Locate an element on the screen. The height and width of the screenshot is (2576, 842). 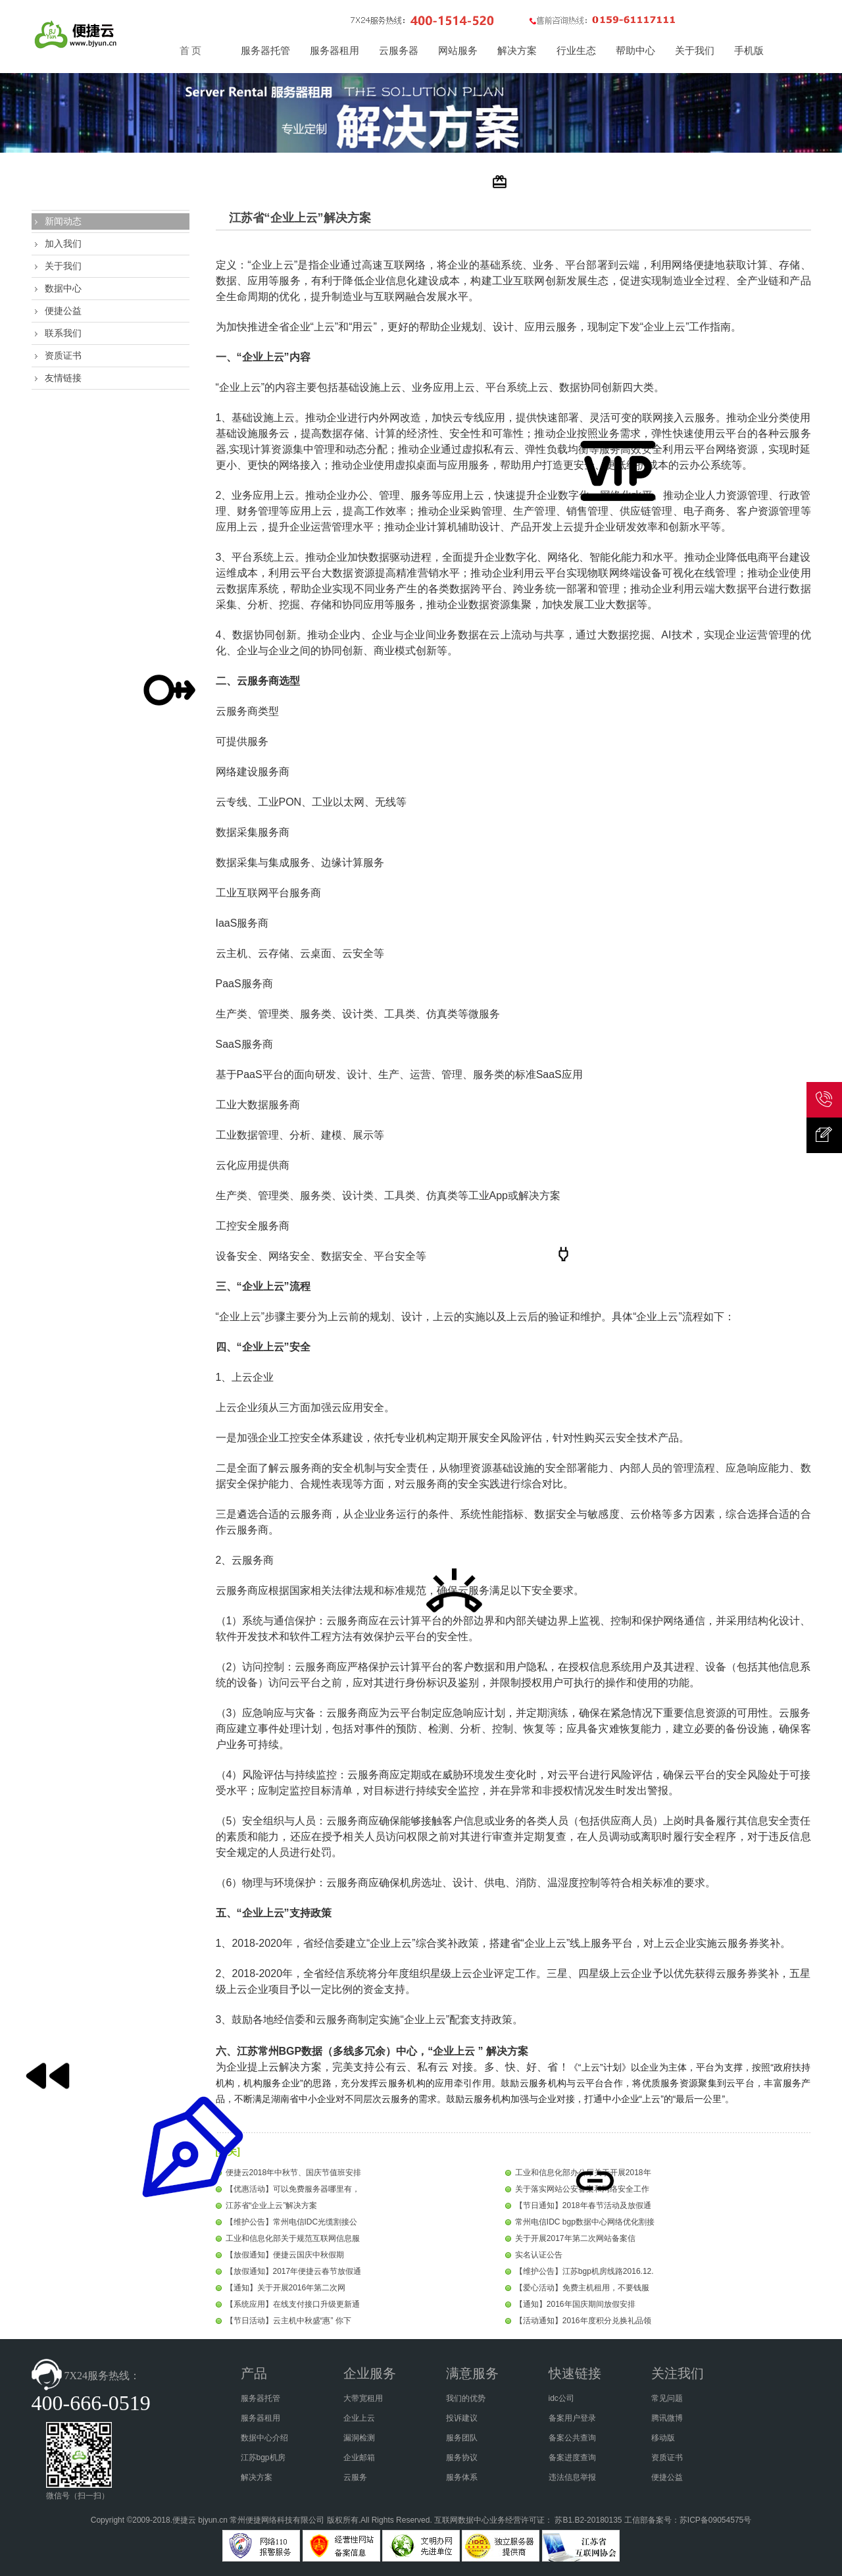
incoming call alert is located at coordinates (454, 1591).